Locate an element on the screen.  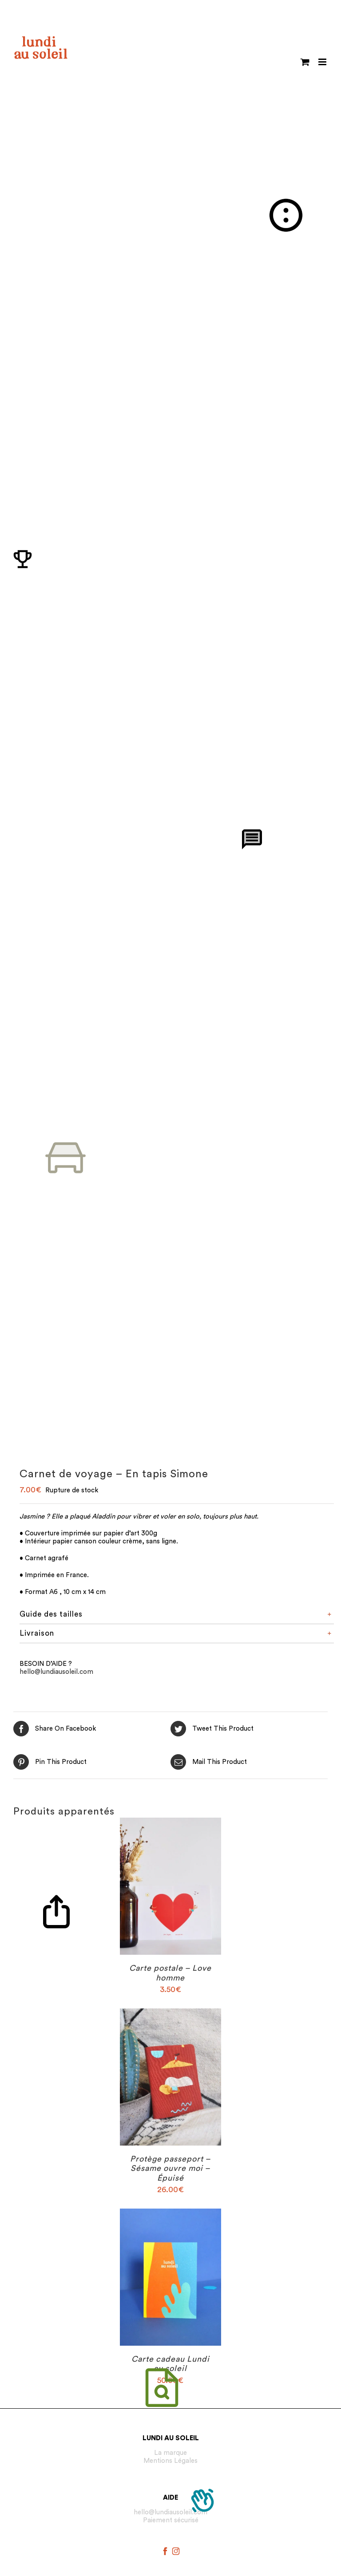
open more options menu is located at coordinates (286, 215).